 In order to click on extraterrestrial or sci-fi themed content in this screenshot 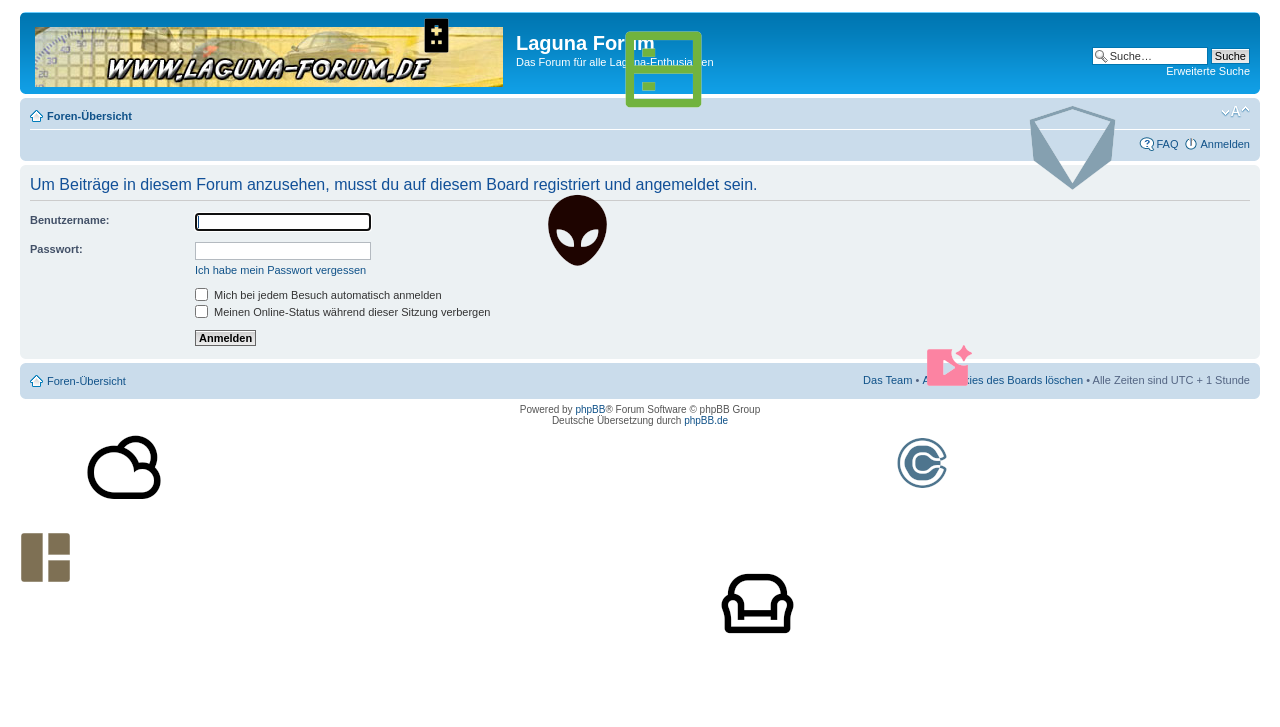, I will do `click(577, 229)`.